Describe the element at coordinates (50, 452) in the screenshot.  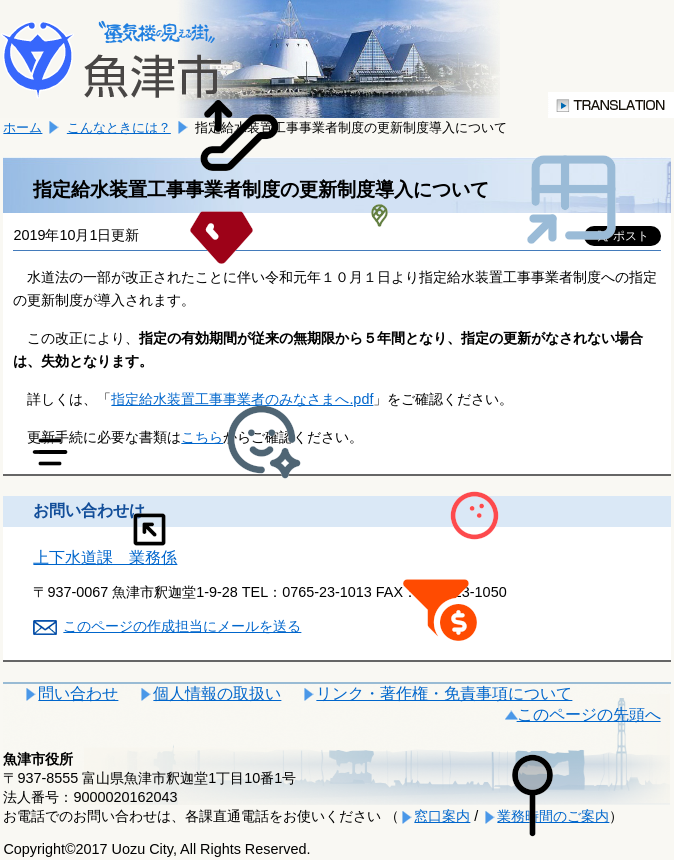
I see `open navigation menu` at that location.